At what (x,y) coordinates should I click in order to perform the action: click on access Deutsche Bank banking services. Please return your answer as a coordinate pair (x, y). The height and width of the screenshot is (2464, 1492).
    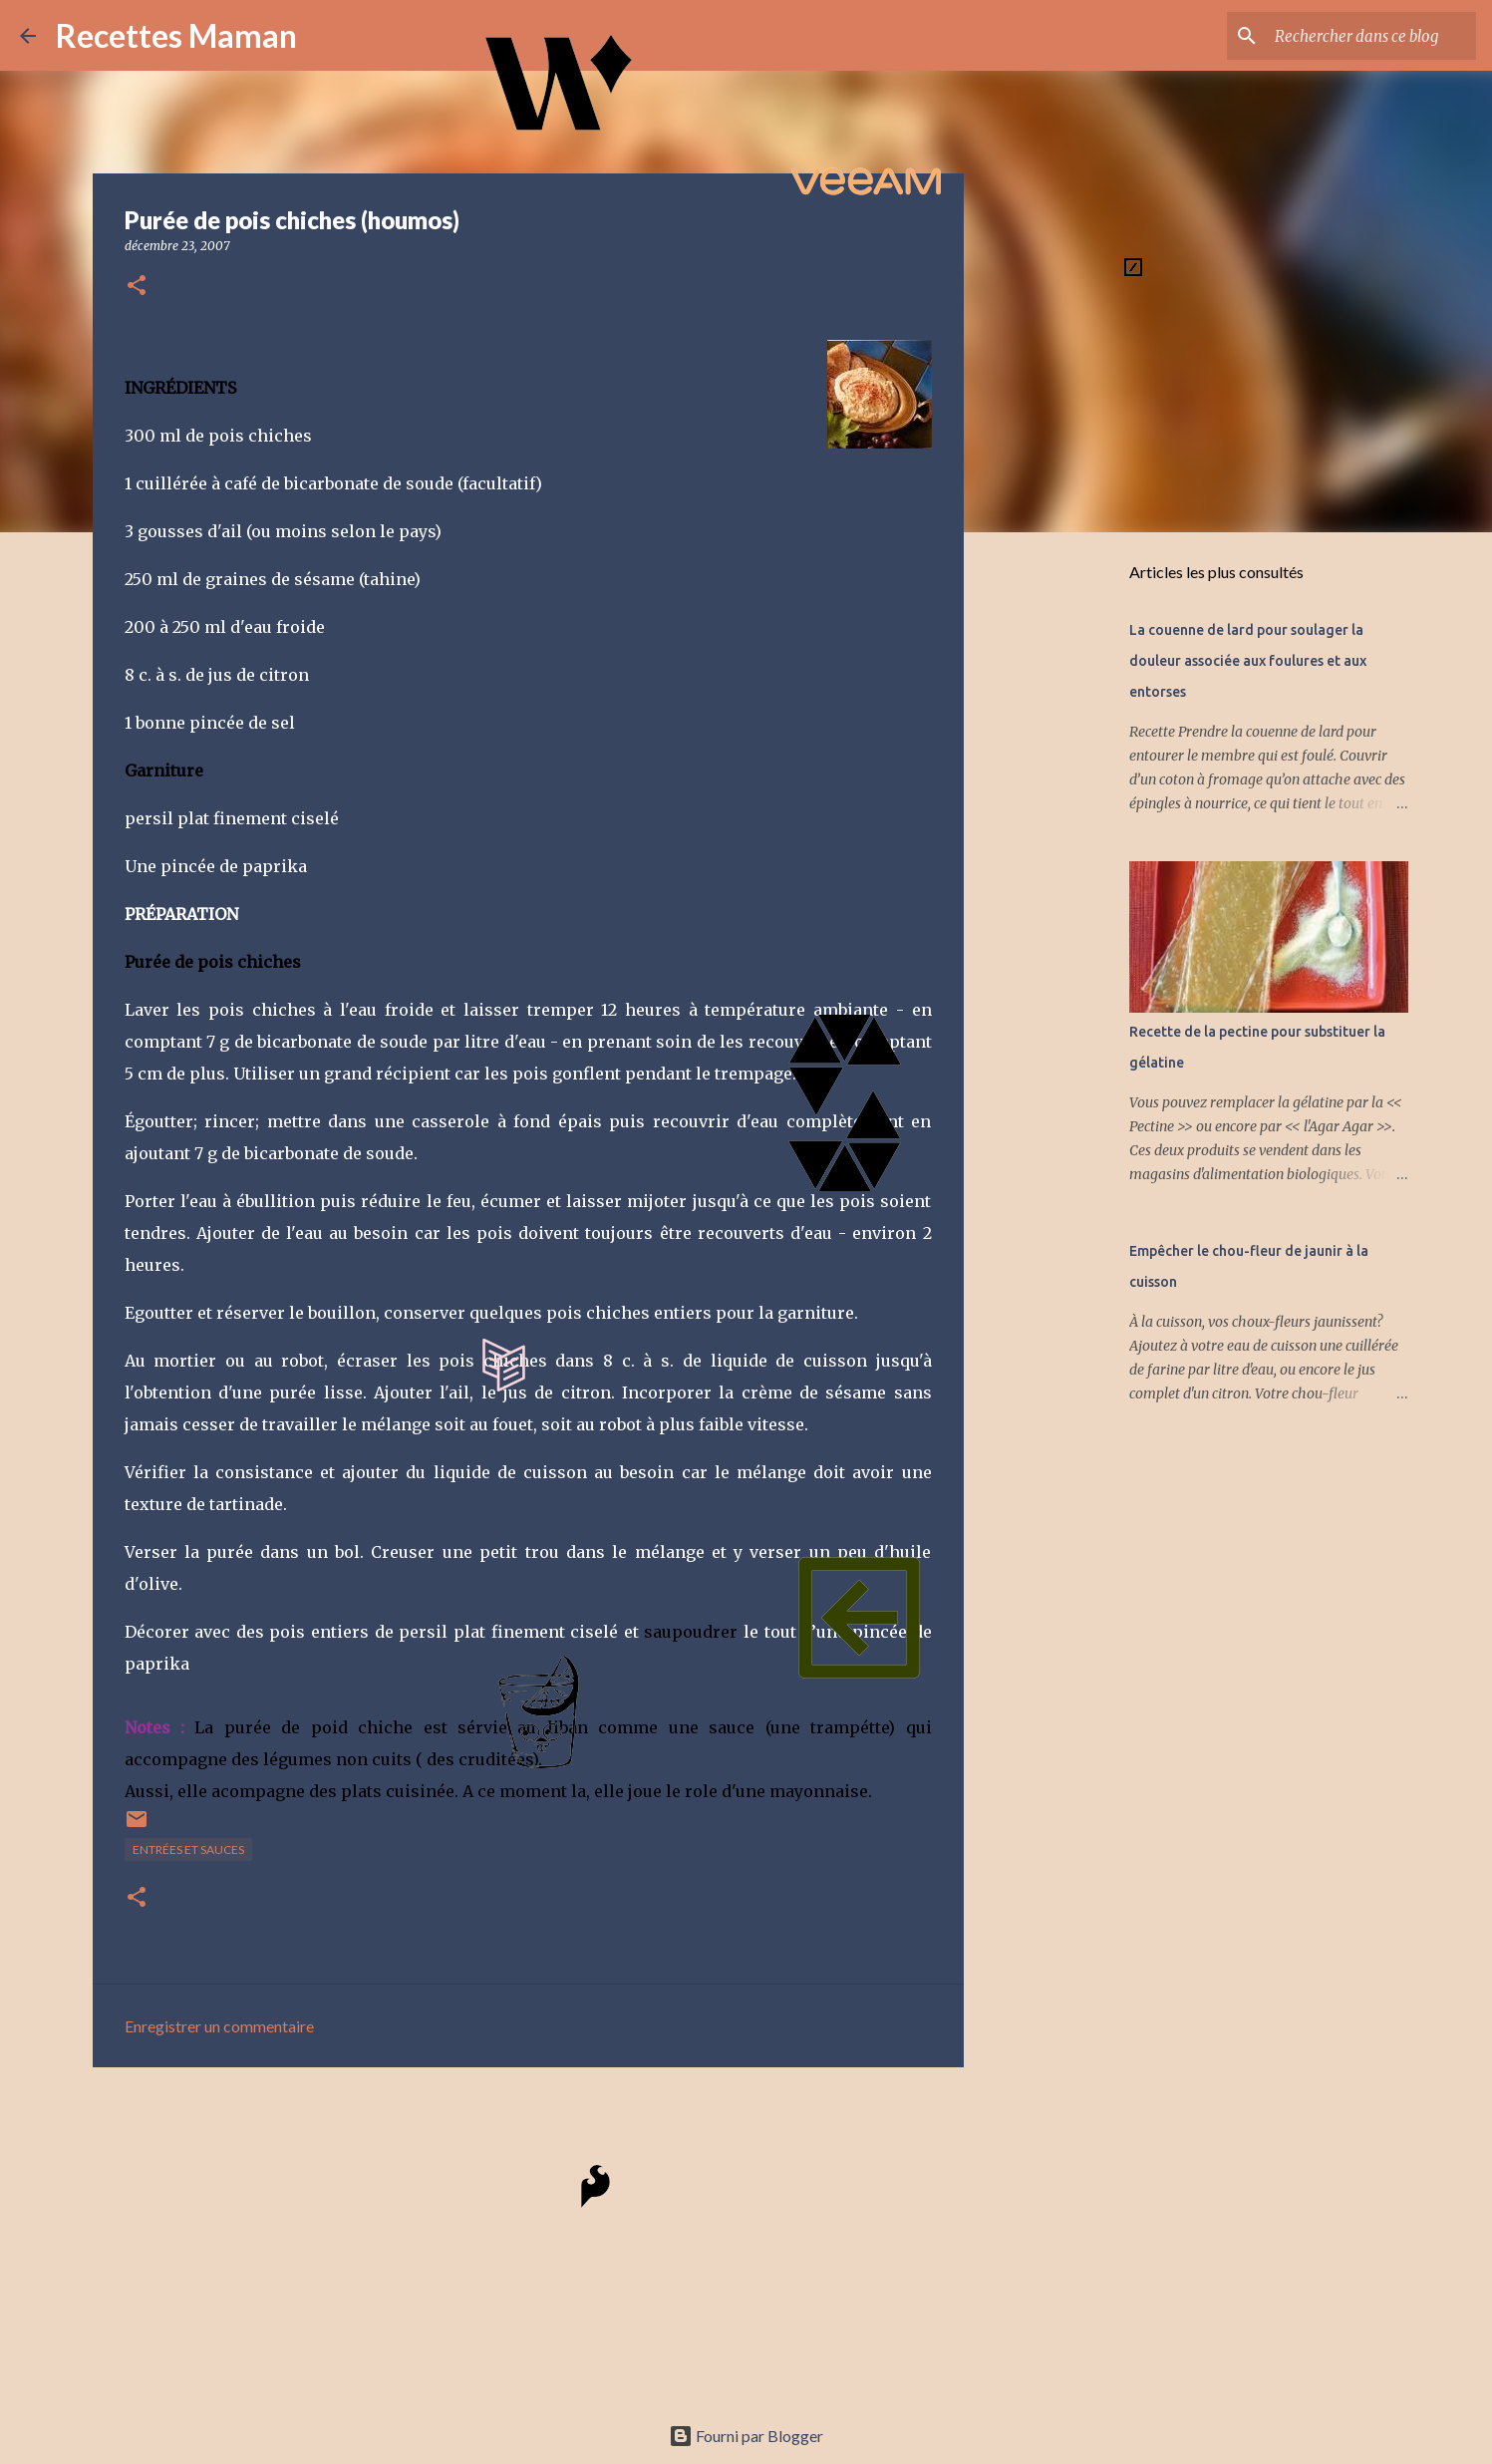
    Looking at the image, I should click on (1133, 267).